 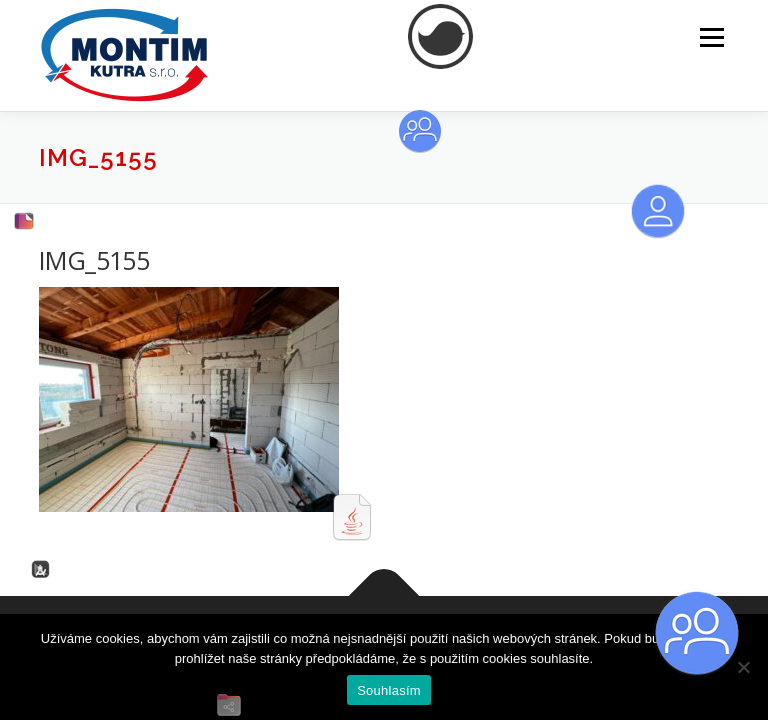 I want to click on open system accessories or utility applications, so click(x=40, y=569).